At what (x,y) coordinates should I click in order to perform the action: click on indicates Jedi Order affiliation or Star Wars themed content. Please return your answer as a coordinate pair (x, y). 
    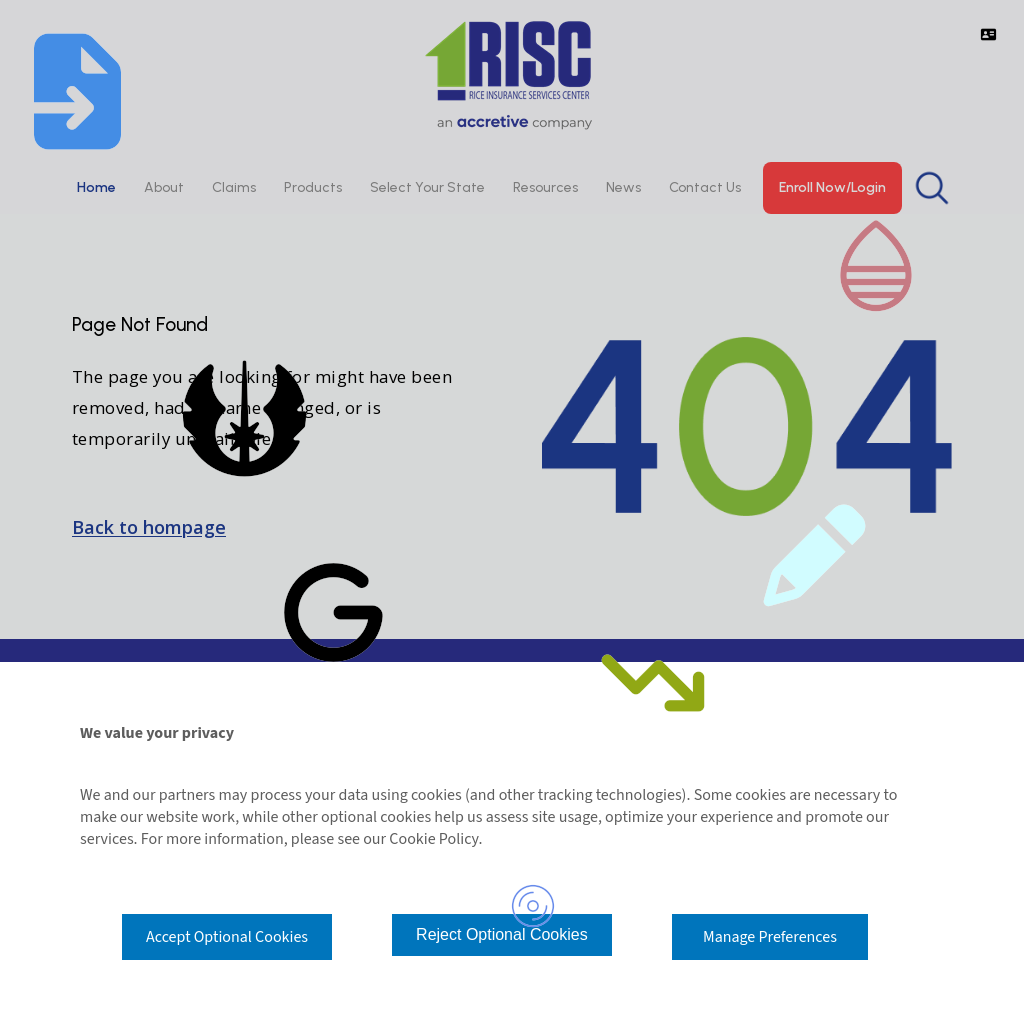
    Looking at the image, I should click on (244, 418).